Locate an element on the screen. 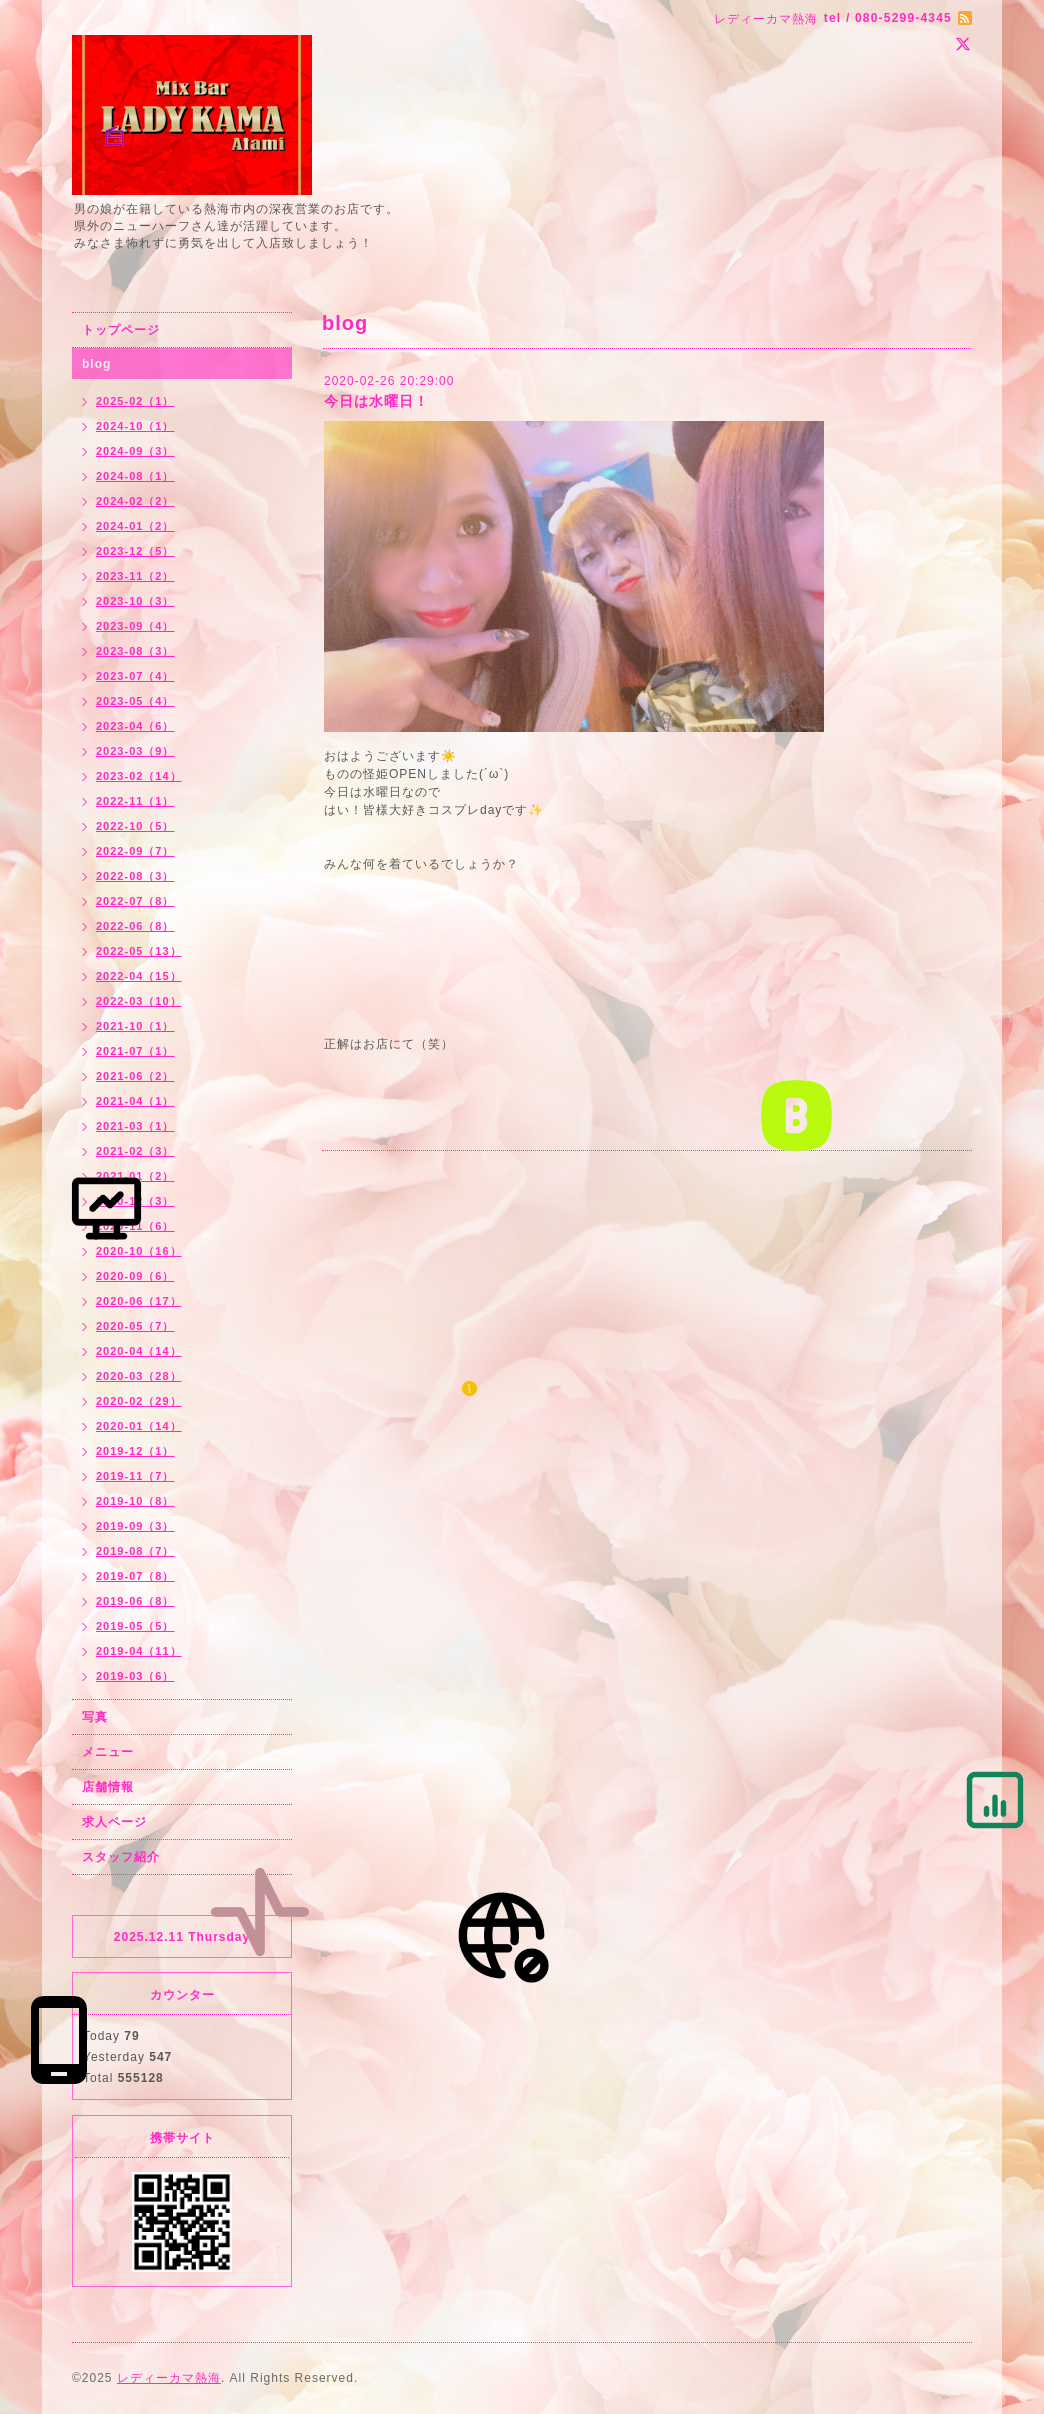 Image resolution: width=1044 pixels, height=2414 pixels. open radio or audio streaming app is located at coordinates (114, 136).